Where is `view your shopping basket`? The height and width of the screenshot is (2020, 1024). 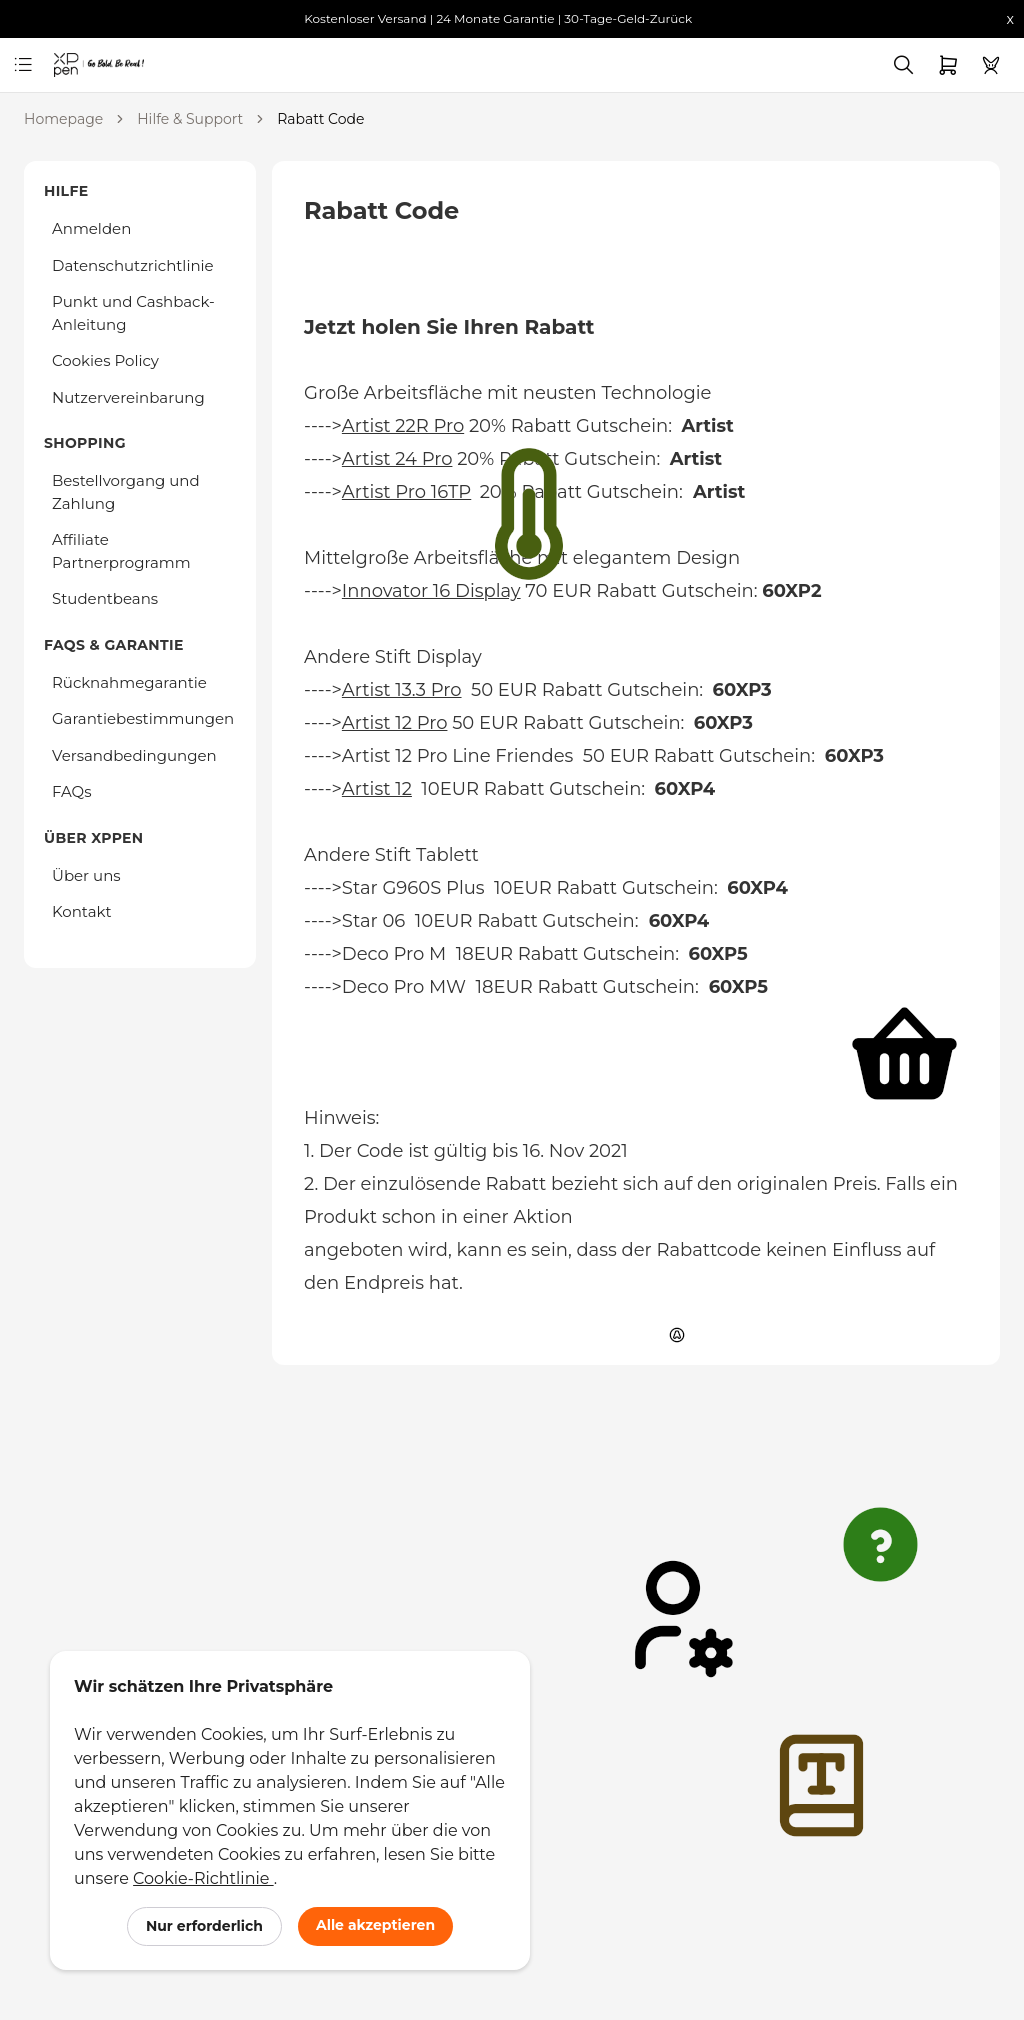 view your shopping basket is located at coordinates (904, 1056).